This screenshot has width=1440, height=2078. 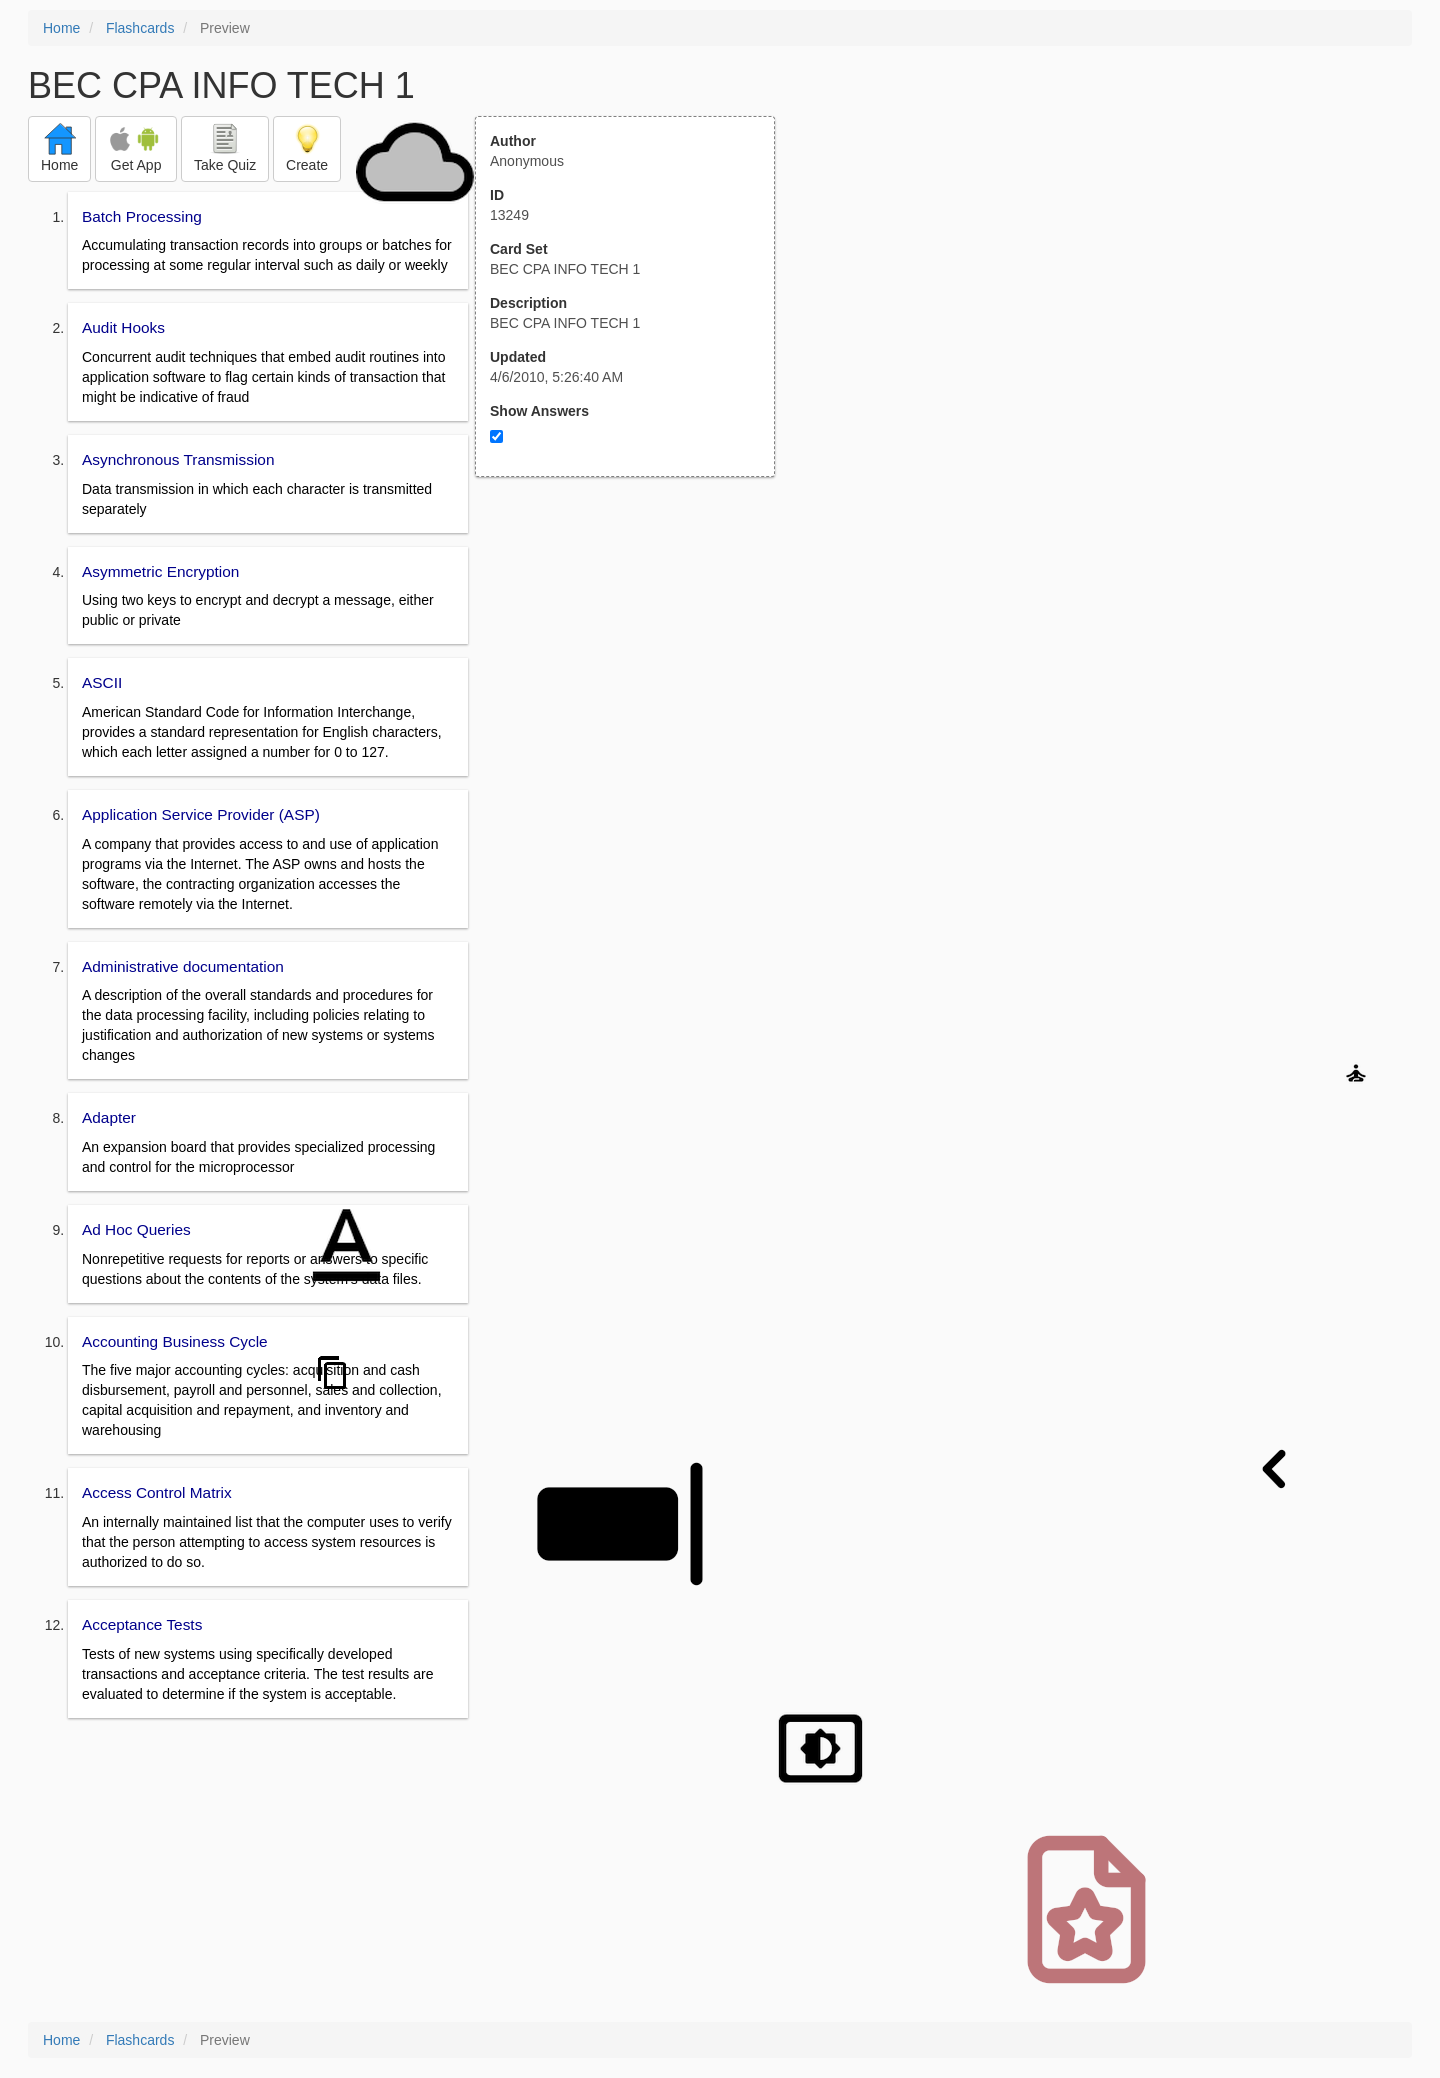 What do you see at coordinates (1356, 1073) in the screenshot?
I see `access meditation or mindfulness features` at bounding box center [1356, 1073].